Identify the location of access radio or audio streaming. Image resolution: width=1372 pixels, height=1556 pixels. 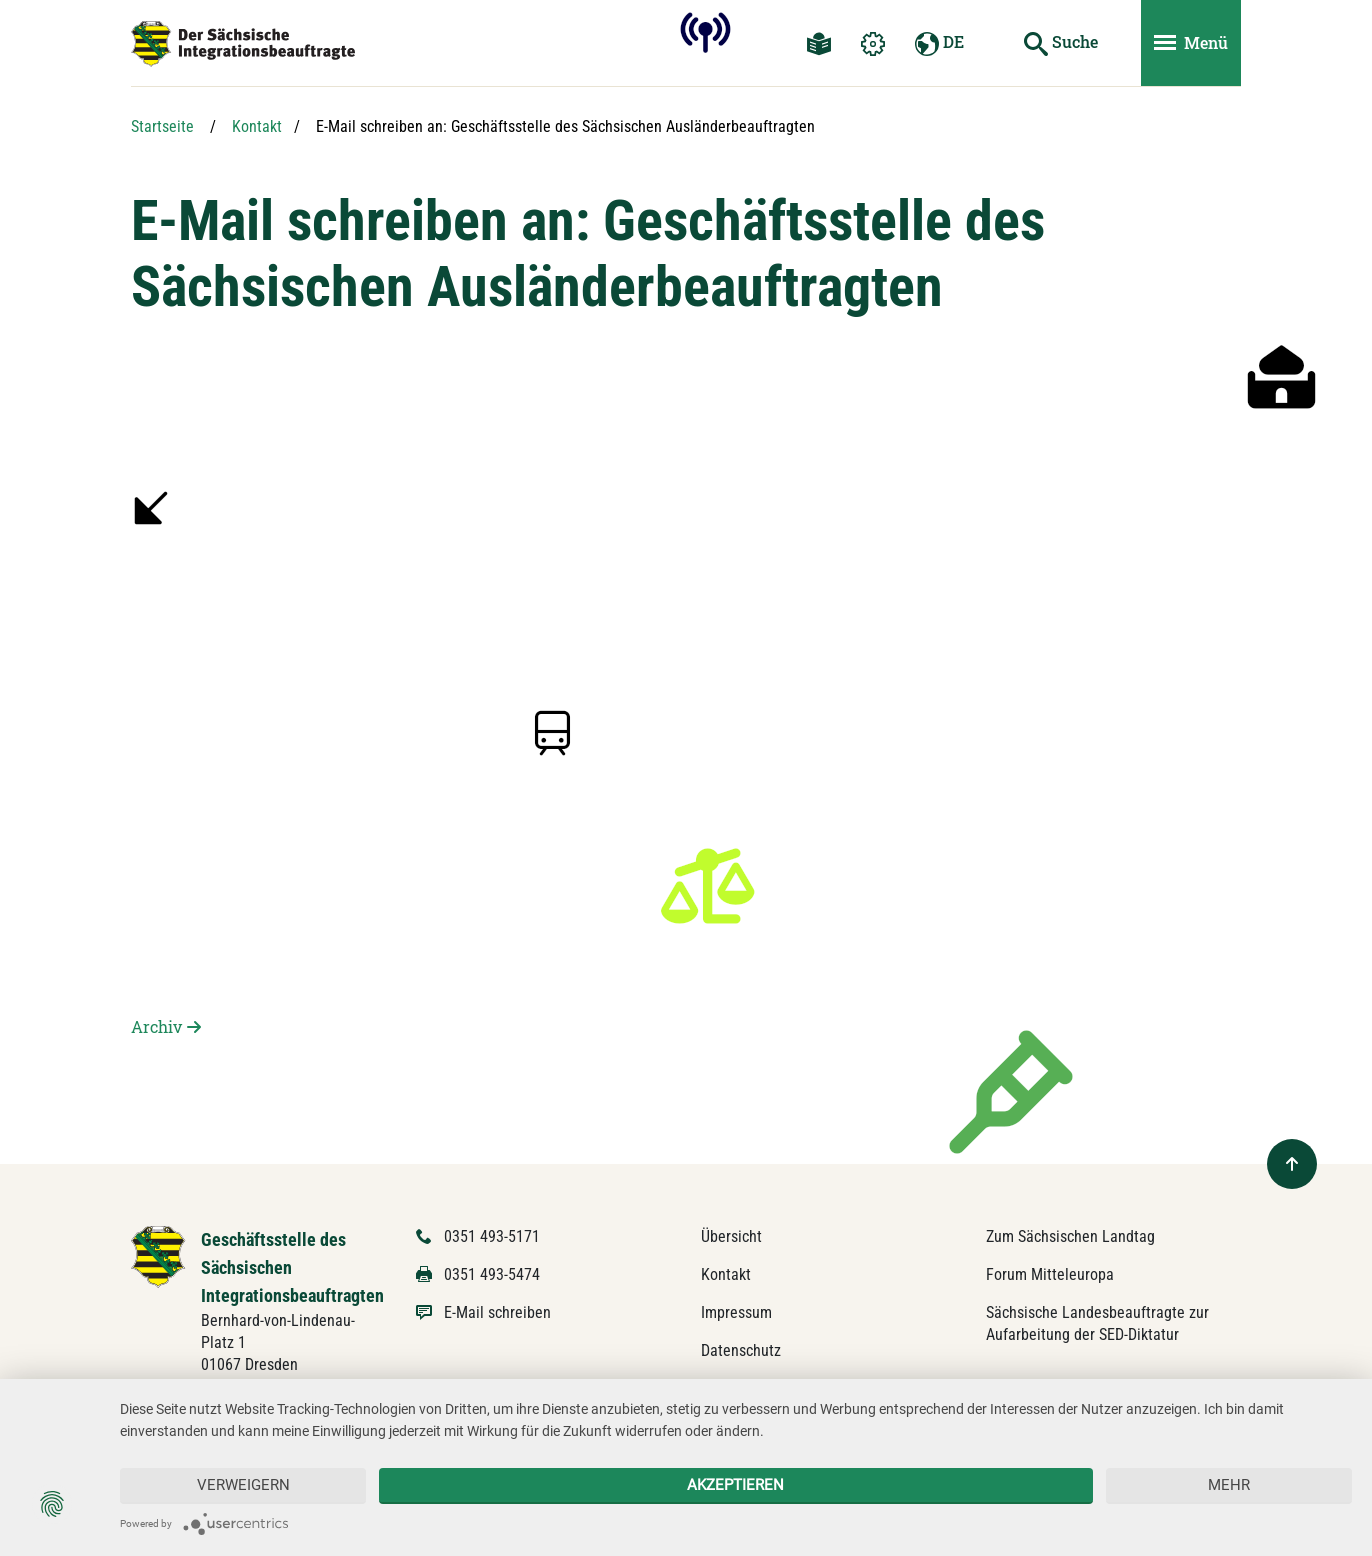
(705, 31).